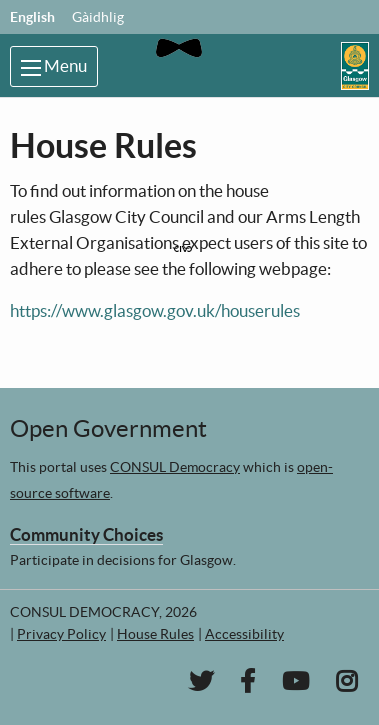 This screenshot has height=725, width=379. Describe the element at coordinates (179, 48) in the screenshot. I see `jhipster application framework logo` at that location.